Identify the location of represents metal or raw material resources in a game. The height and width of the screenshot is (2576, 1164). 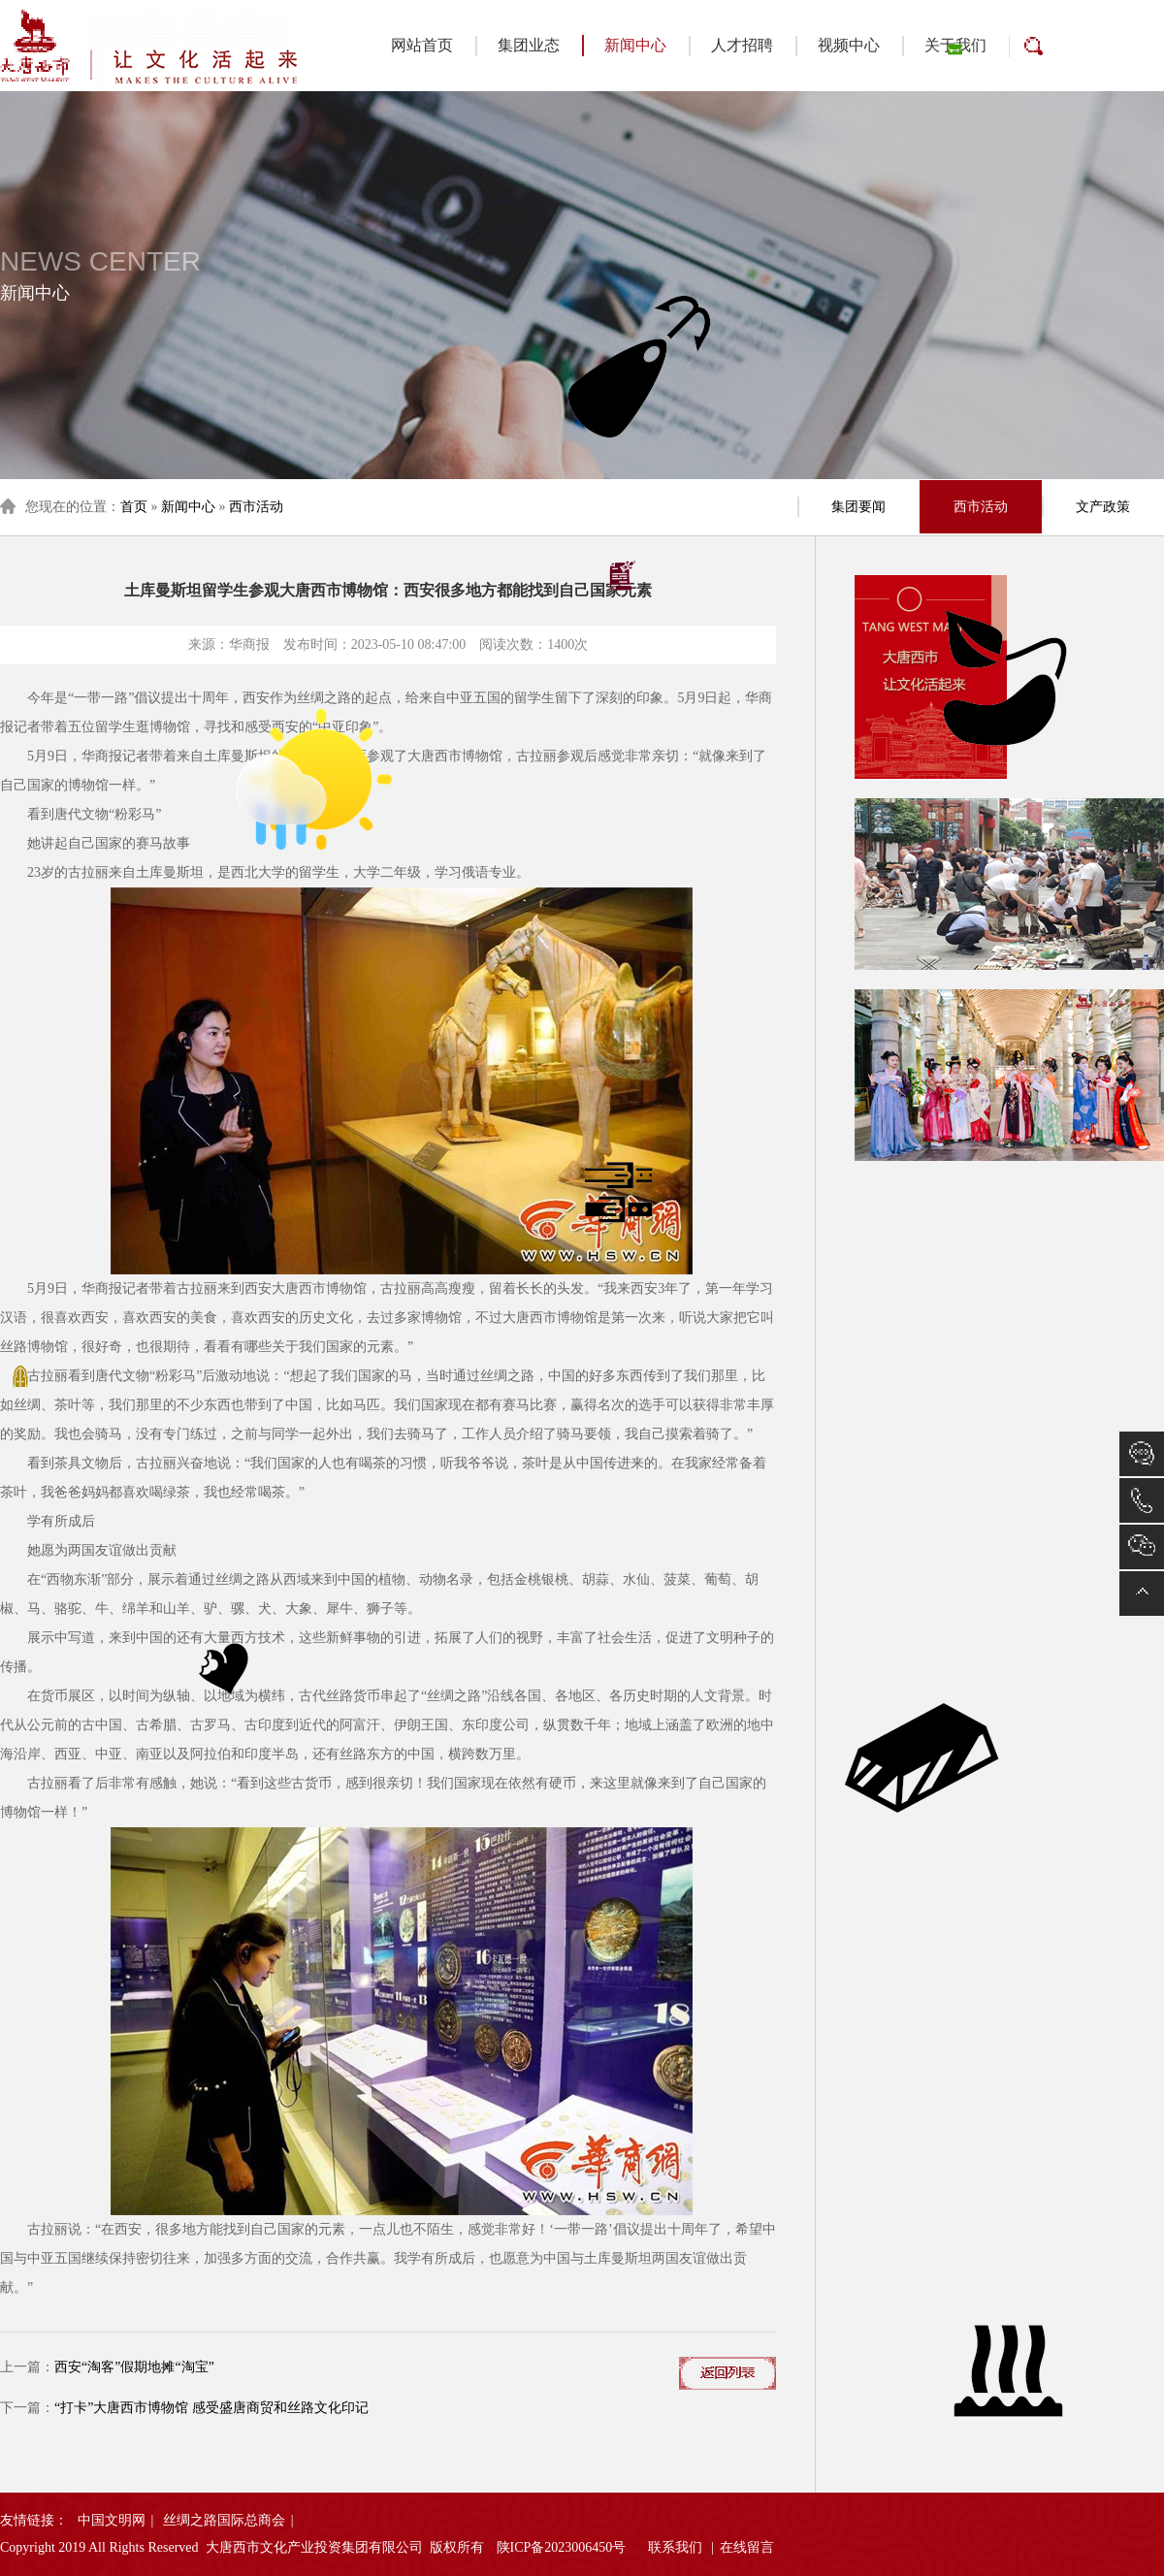
(922, 1758).